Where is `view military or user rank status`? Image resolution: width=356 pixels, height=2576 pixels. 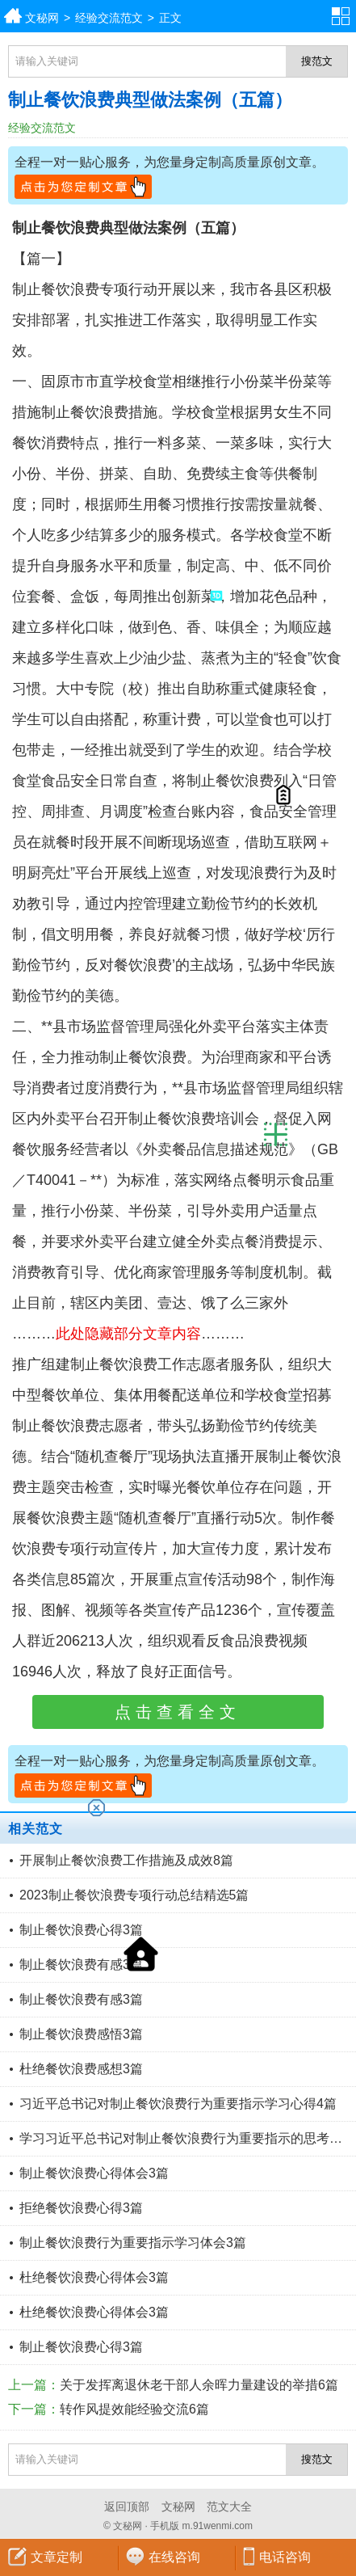 view military or user rank status is located at coordinates (283, 795).